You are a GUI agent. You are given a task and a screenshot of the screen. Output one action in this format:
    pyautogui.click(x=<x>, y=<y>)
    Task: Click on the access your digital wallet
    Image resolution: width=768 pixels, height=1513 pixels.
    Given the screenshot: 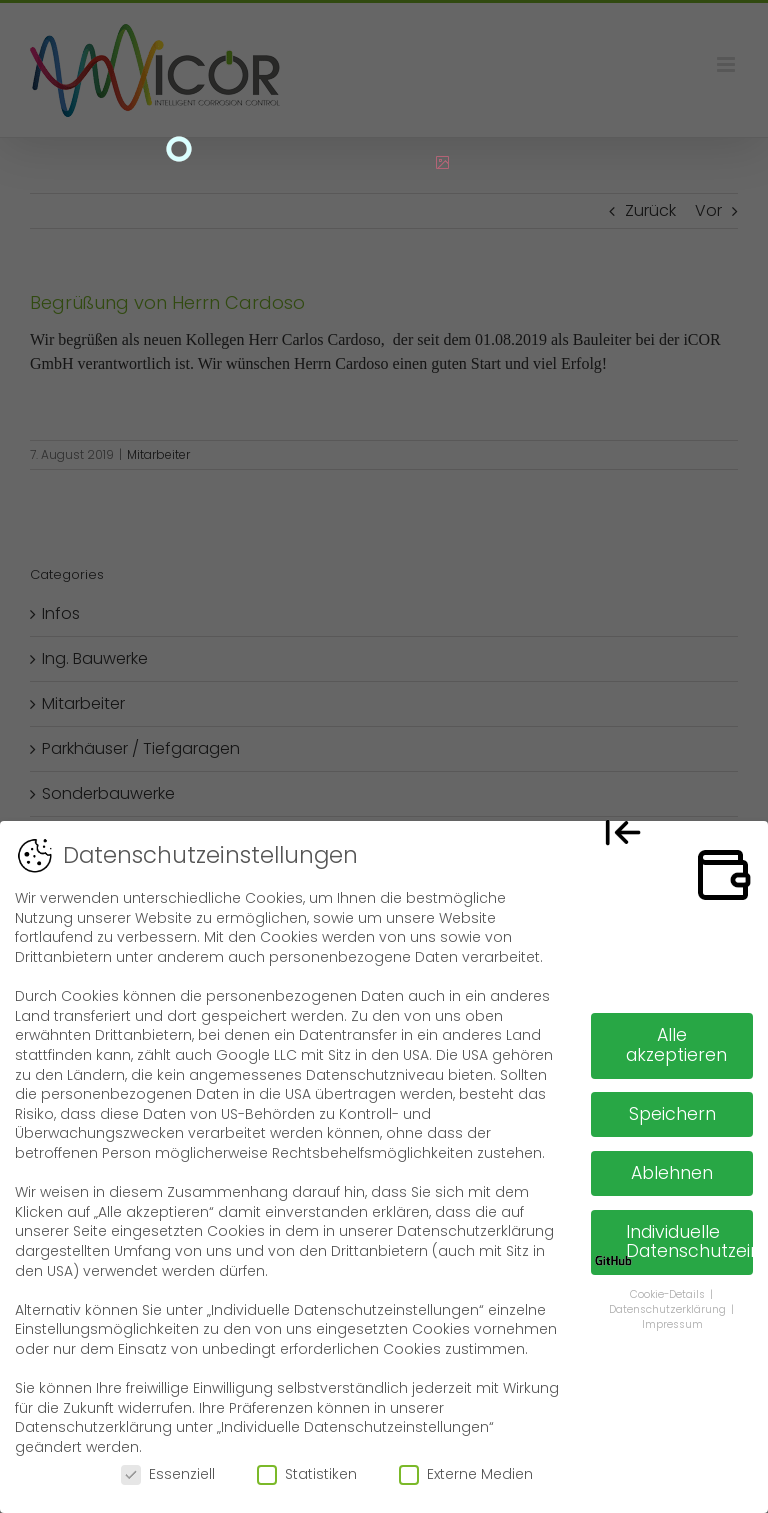 What is the action you would take?
    pyautogui.click(x=723, y=875)
    